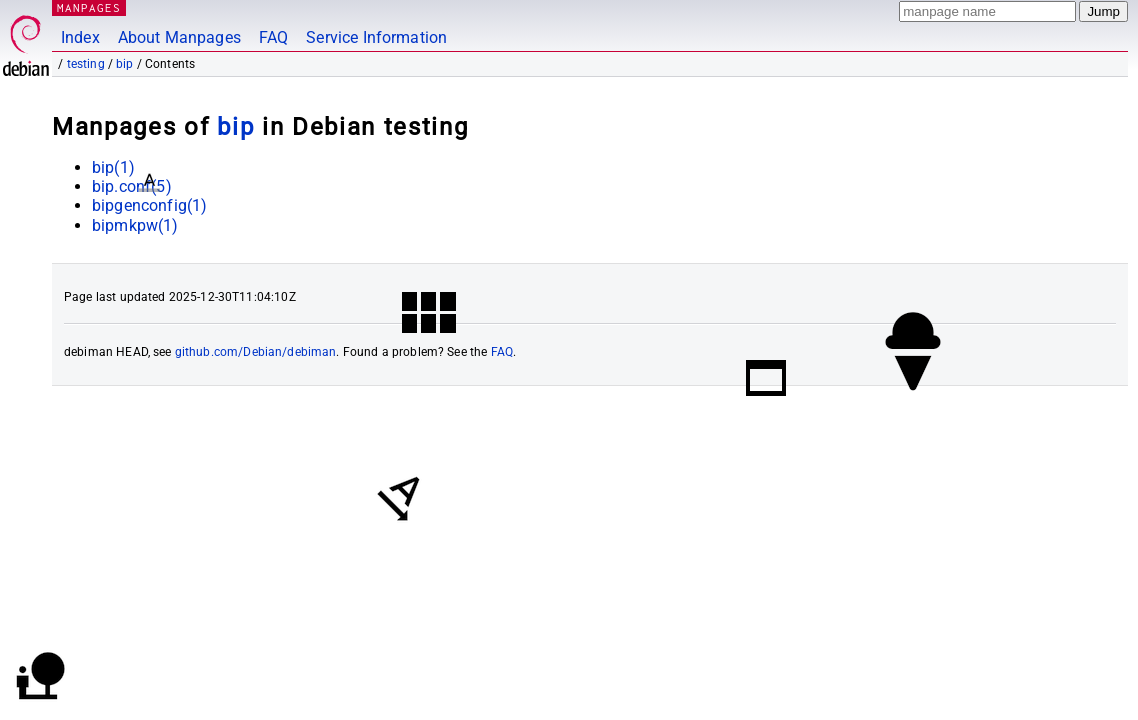 The width and height of the screenshot is (1138, 720). What do you see at coordinates (40, 675) in the screenshot?
I see `view outdoor or nature-related content` at bounding box center [40, 675].